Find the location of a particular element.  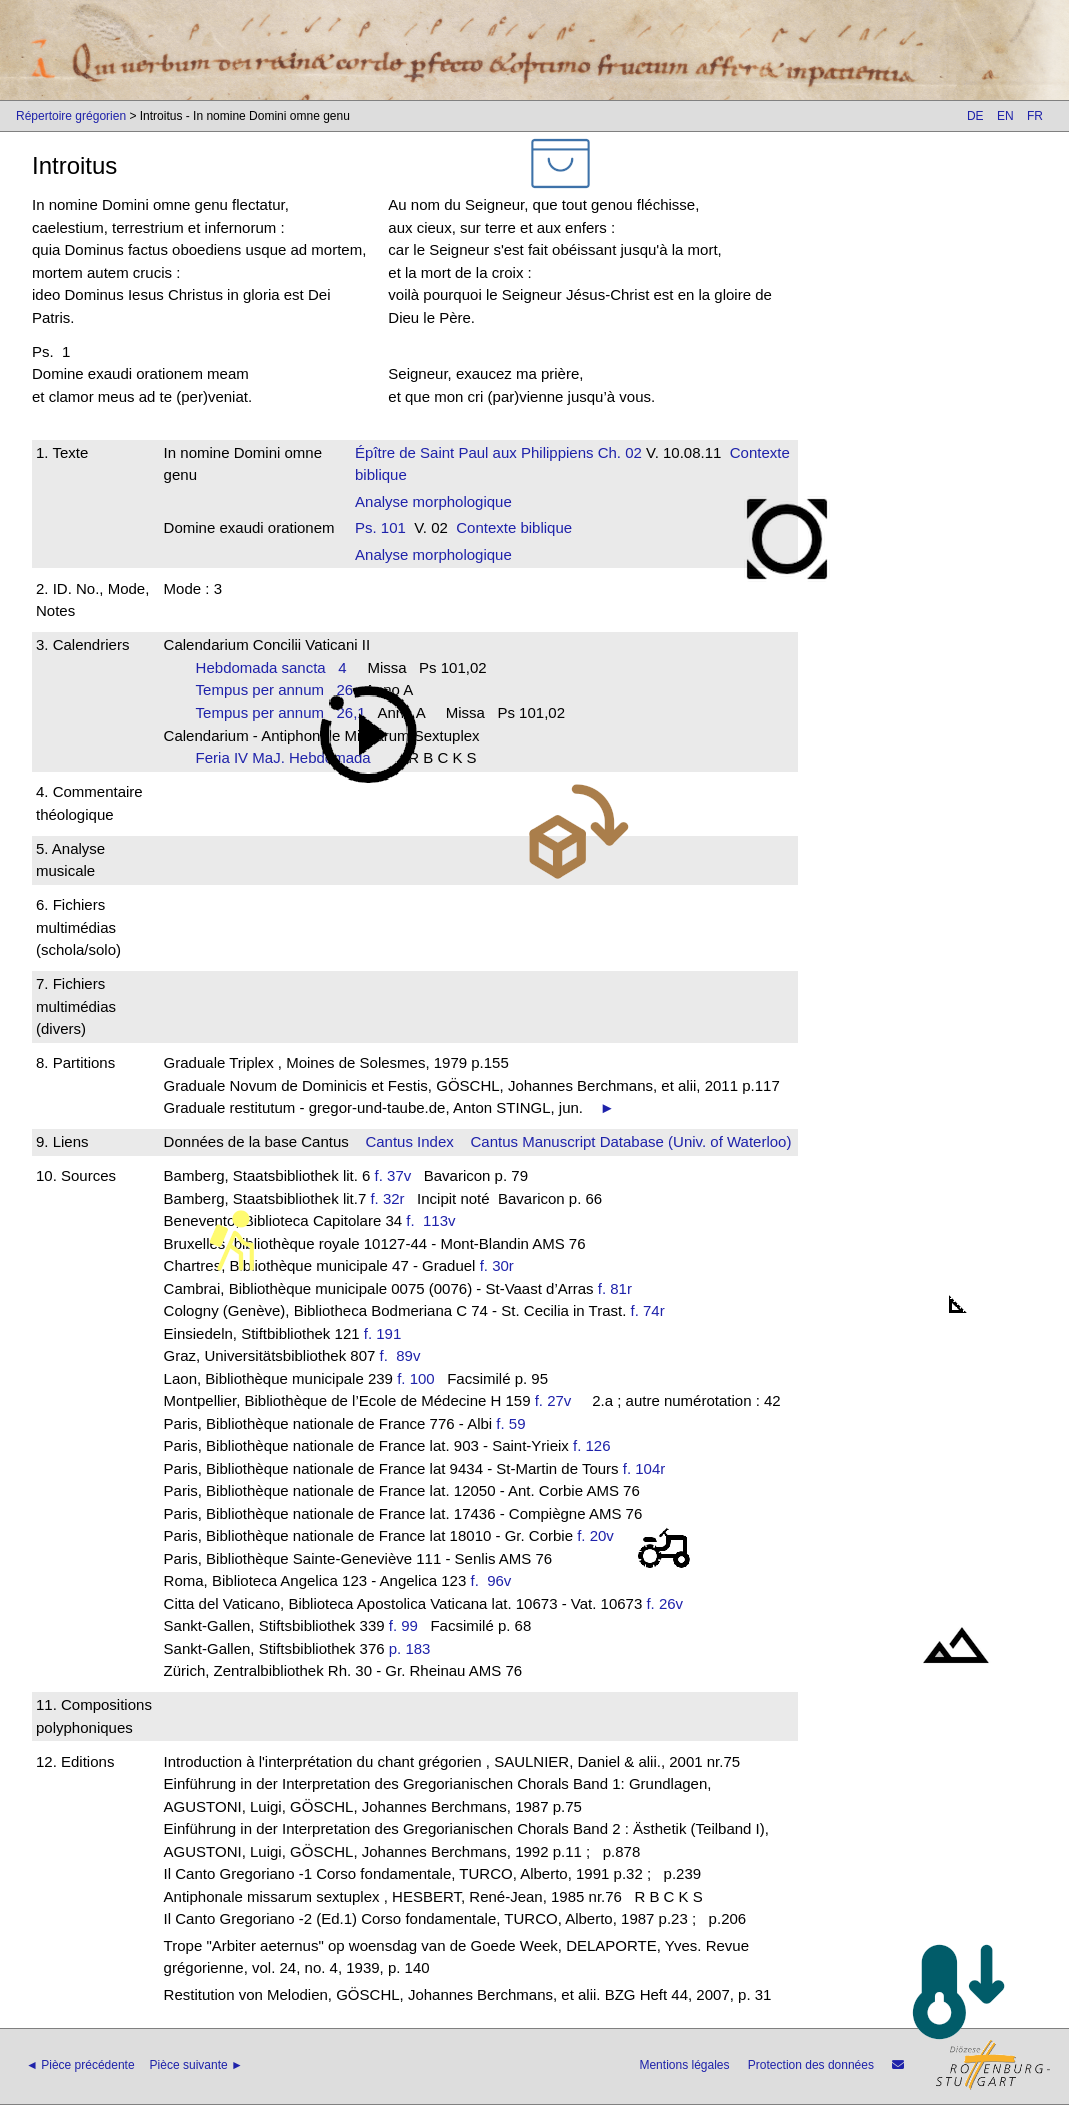

view your shopping bag is located at coordinates (560, 163).